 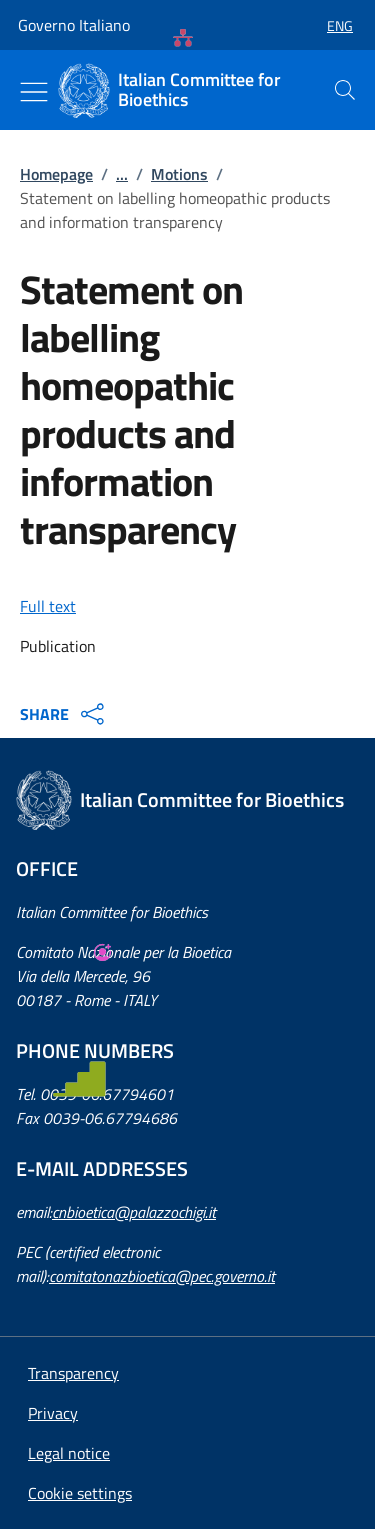 What do you see at coordinates (102, 952) in the screenshot?
I see `add a new user or contact` at bounding box center [102, 952].